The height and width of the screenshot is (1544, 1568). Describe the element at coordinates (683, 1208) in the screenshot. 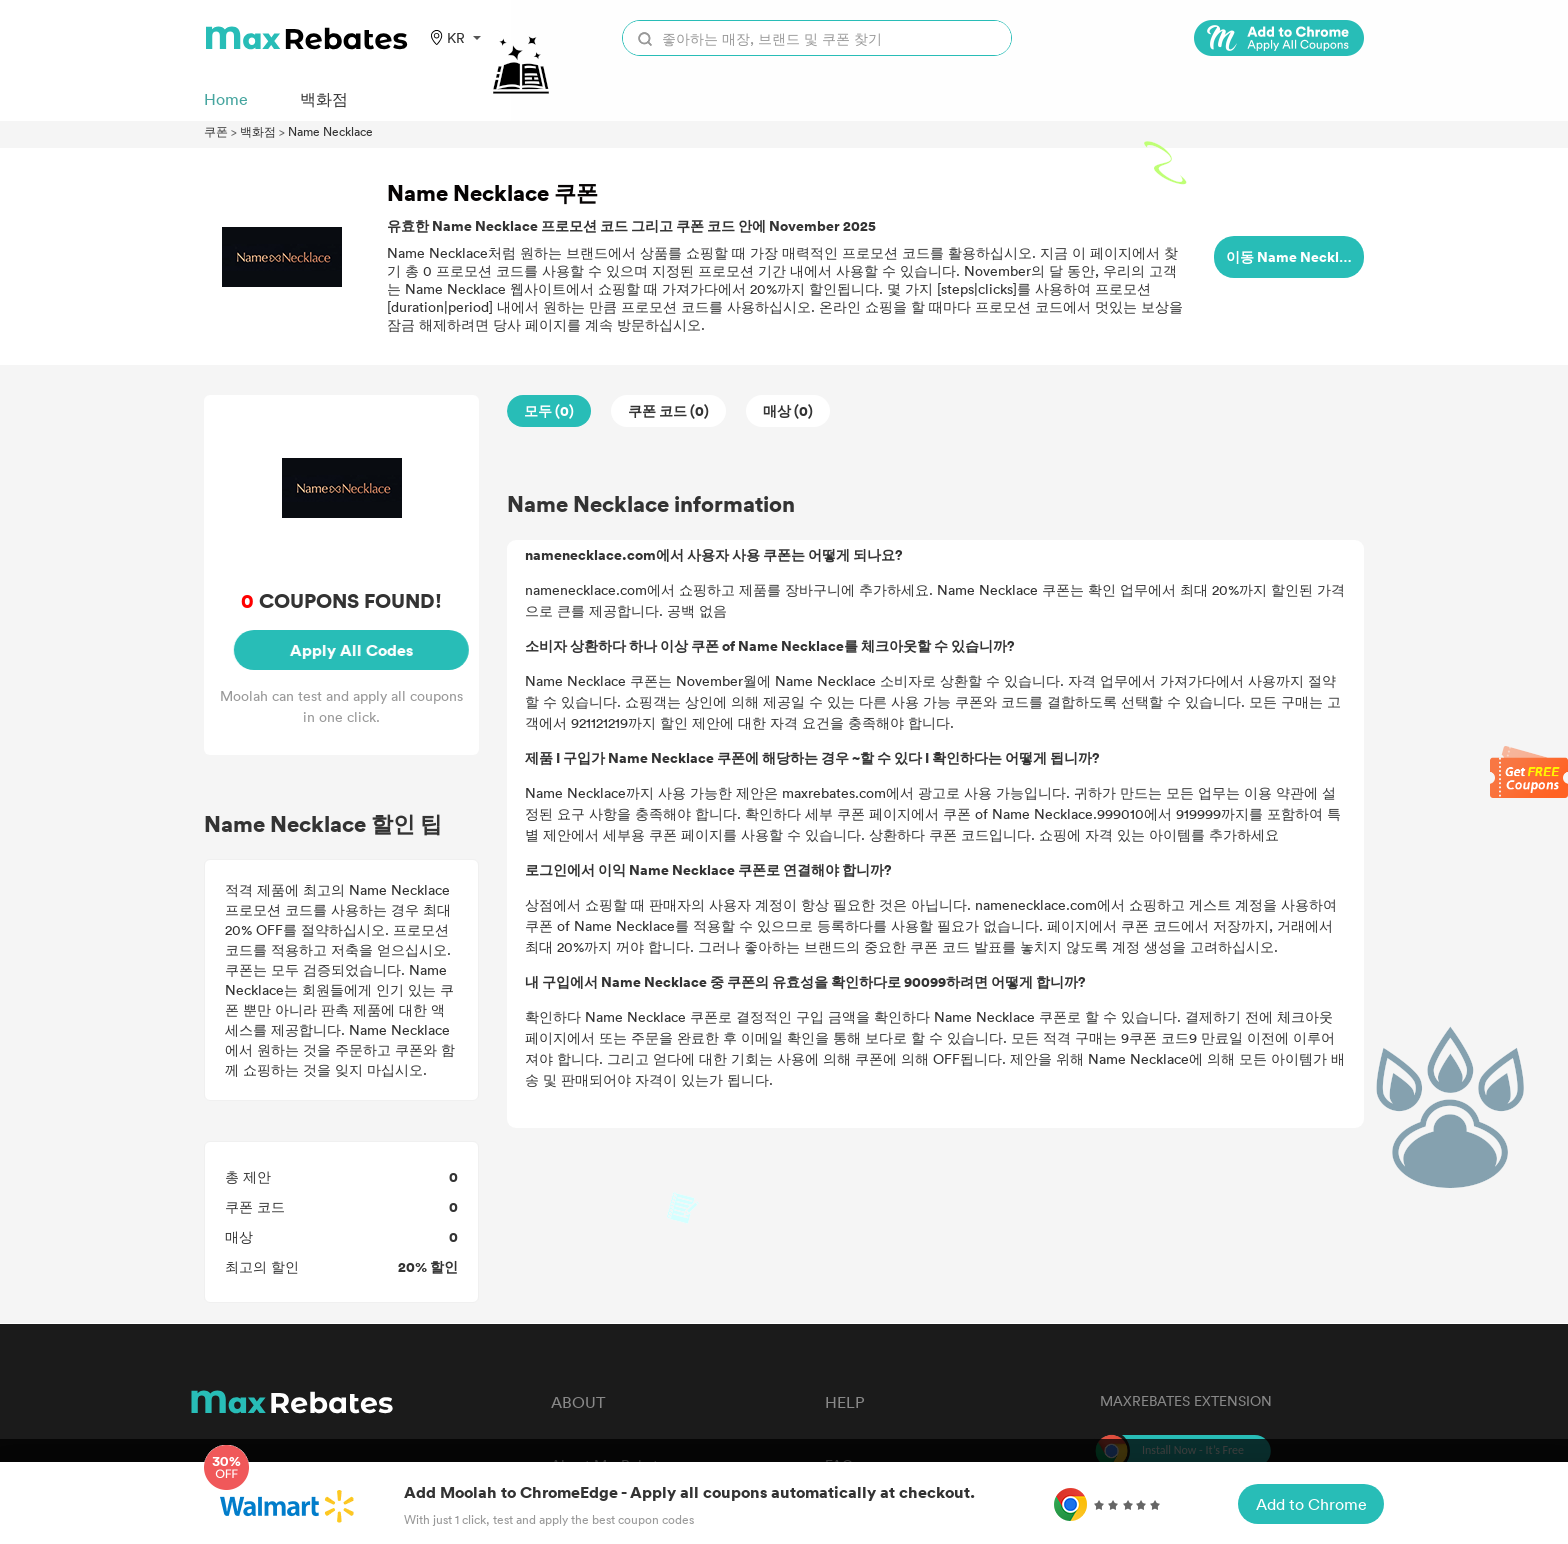

I see `open your notebook or journal` at that location.